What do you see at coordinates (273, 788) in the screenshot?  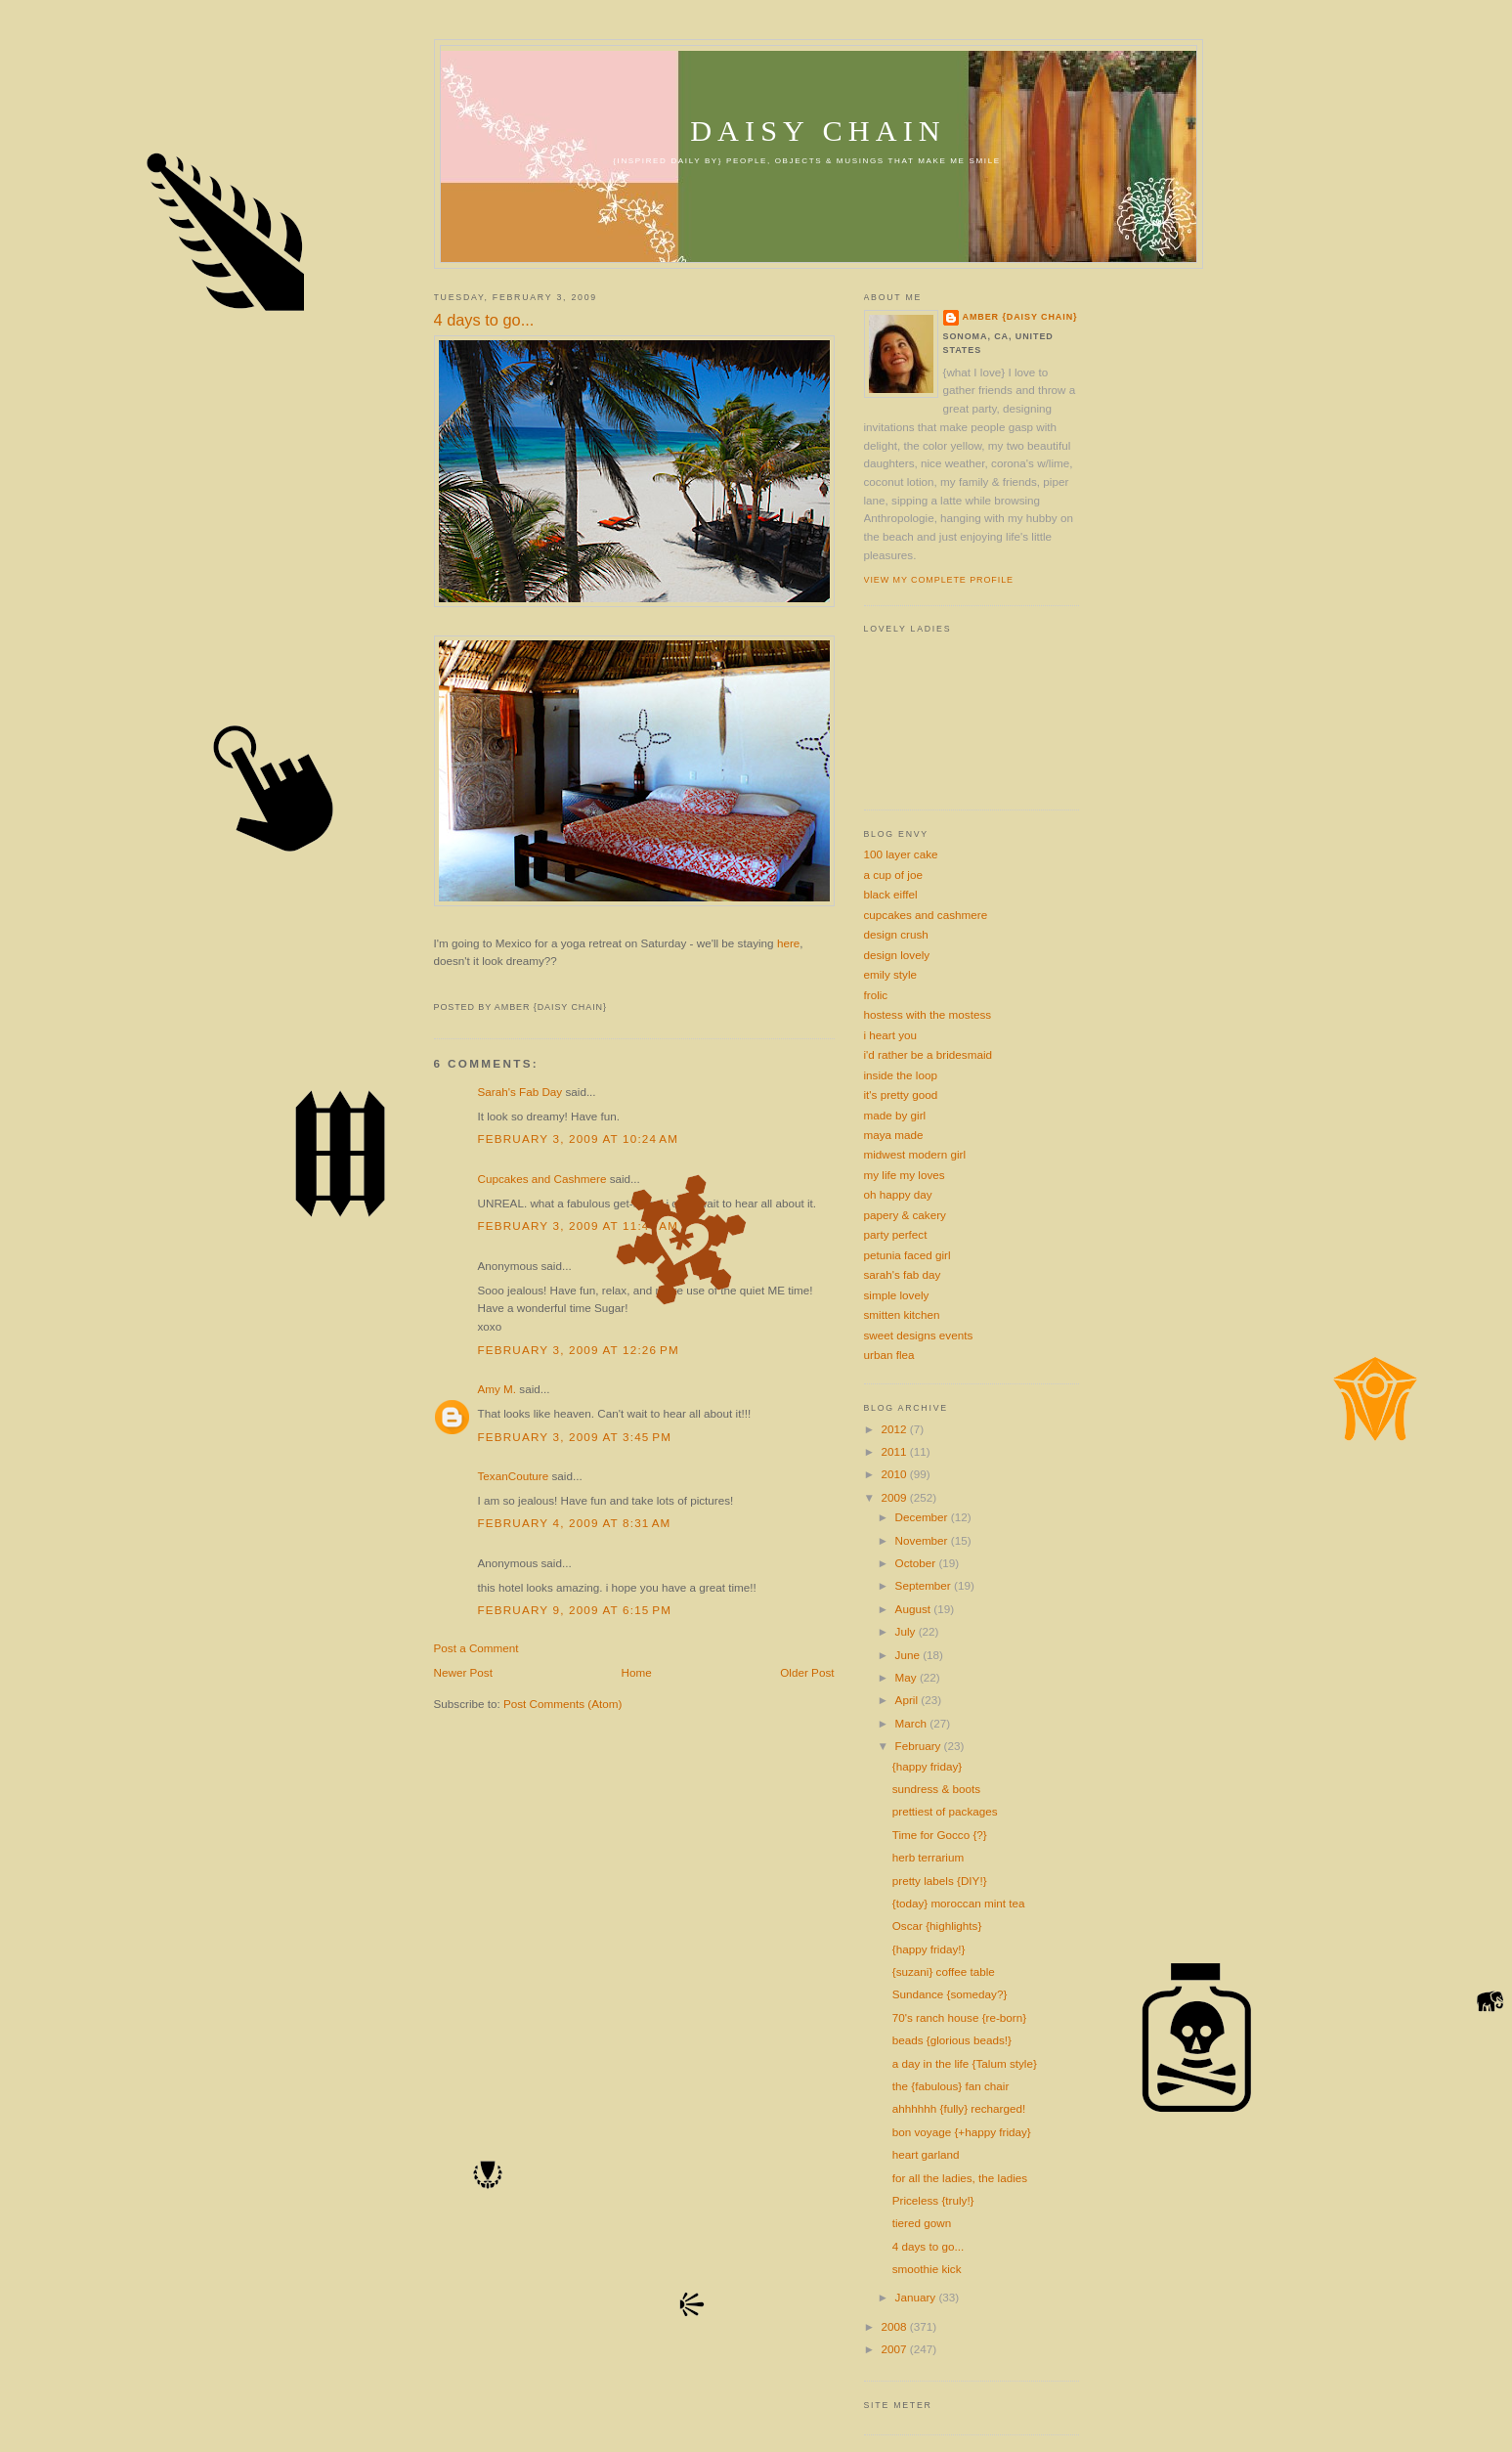 I see `tap or click to interact` at bounding box center [273, 788].